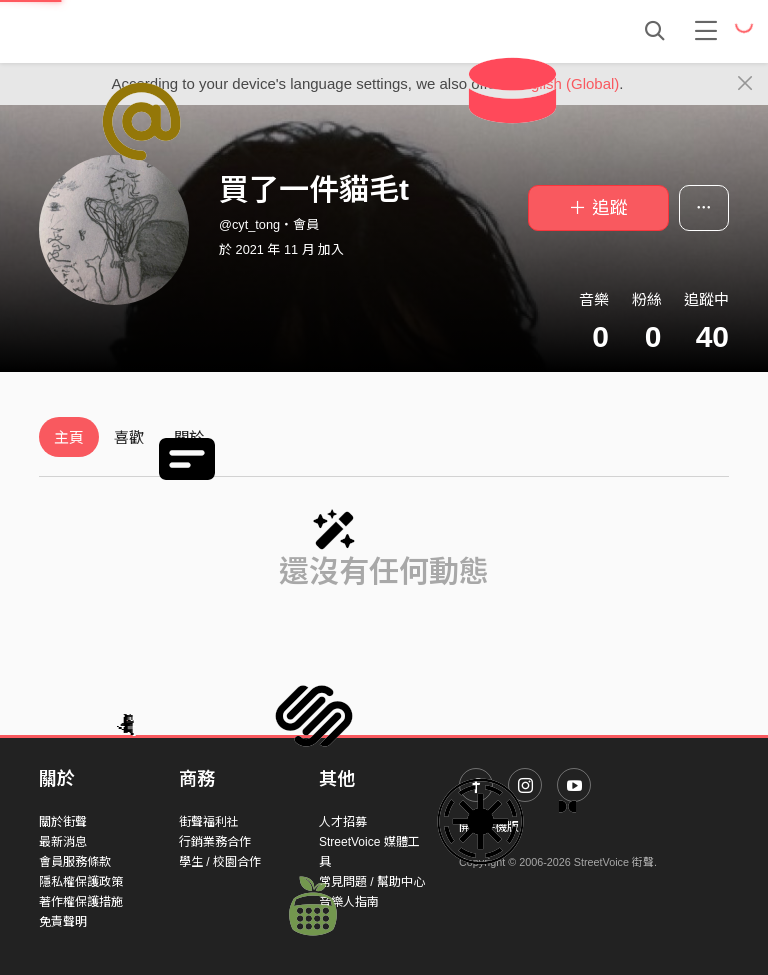 The image size is (768, 975). Describe the element at coordinates (567, 806) in the screenshot. I see `indicates dolby audio or surround sound support` at that location.